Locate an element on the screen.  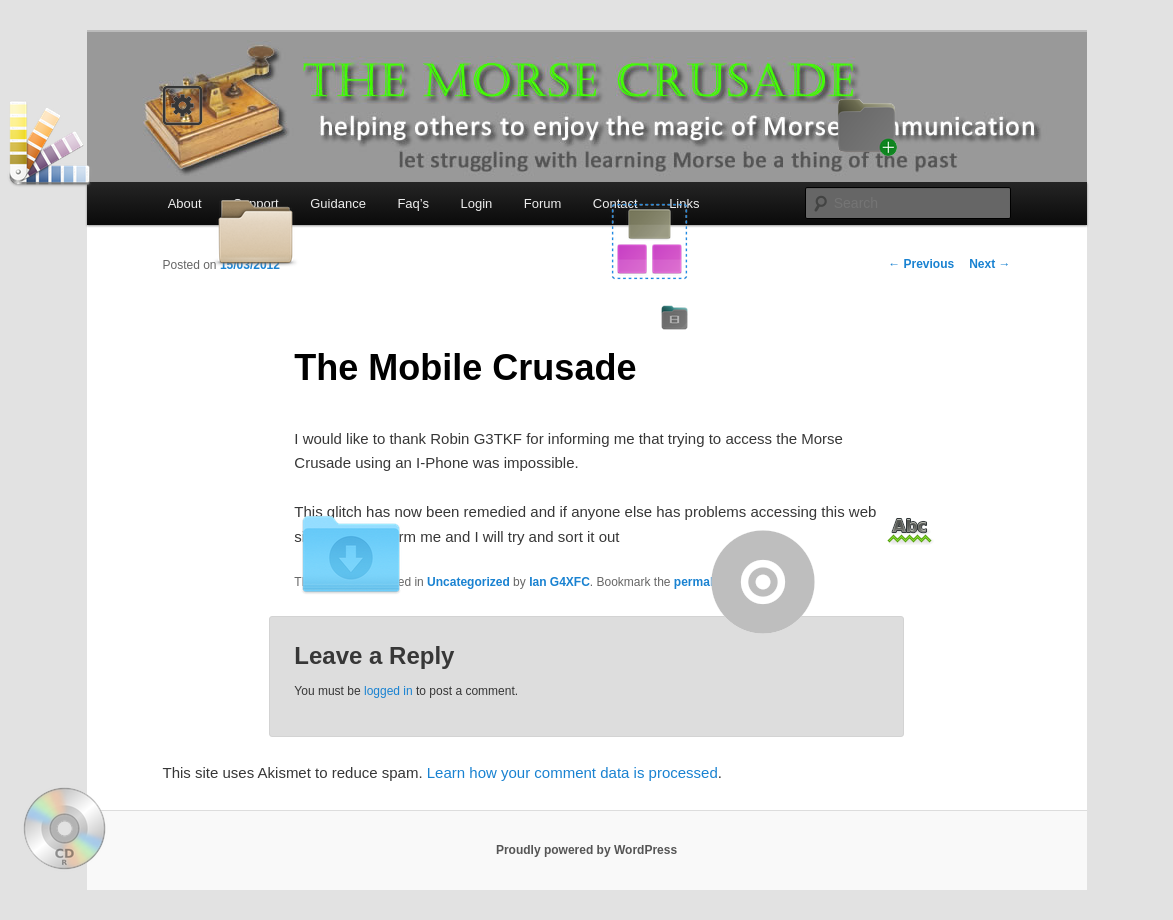
indicates a blu-ray disc or BD media is located at coordinates (763, 582).